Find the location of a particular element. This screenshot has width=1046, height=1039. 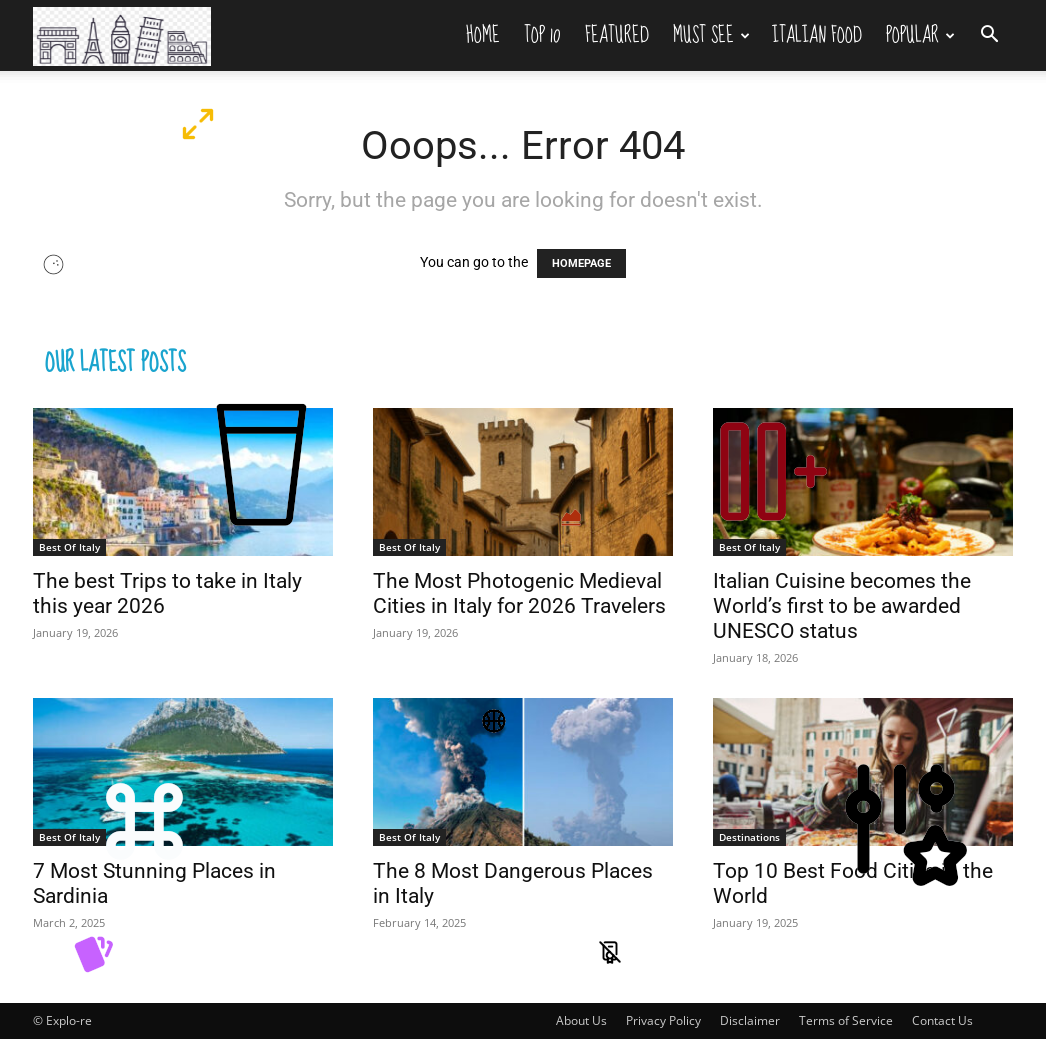

view area chart or graph is located at coordinates (571, 517).